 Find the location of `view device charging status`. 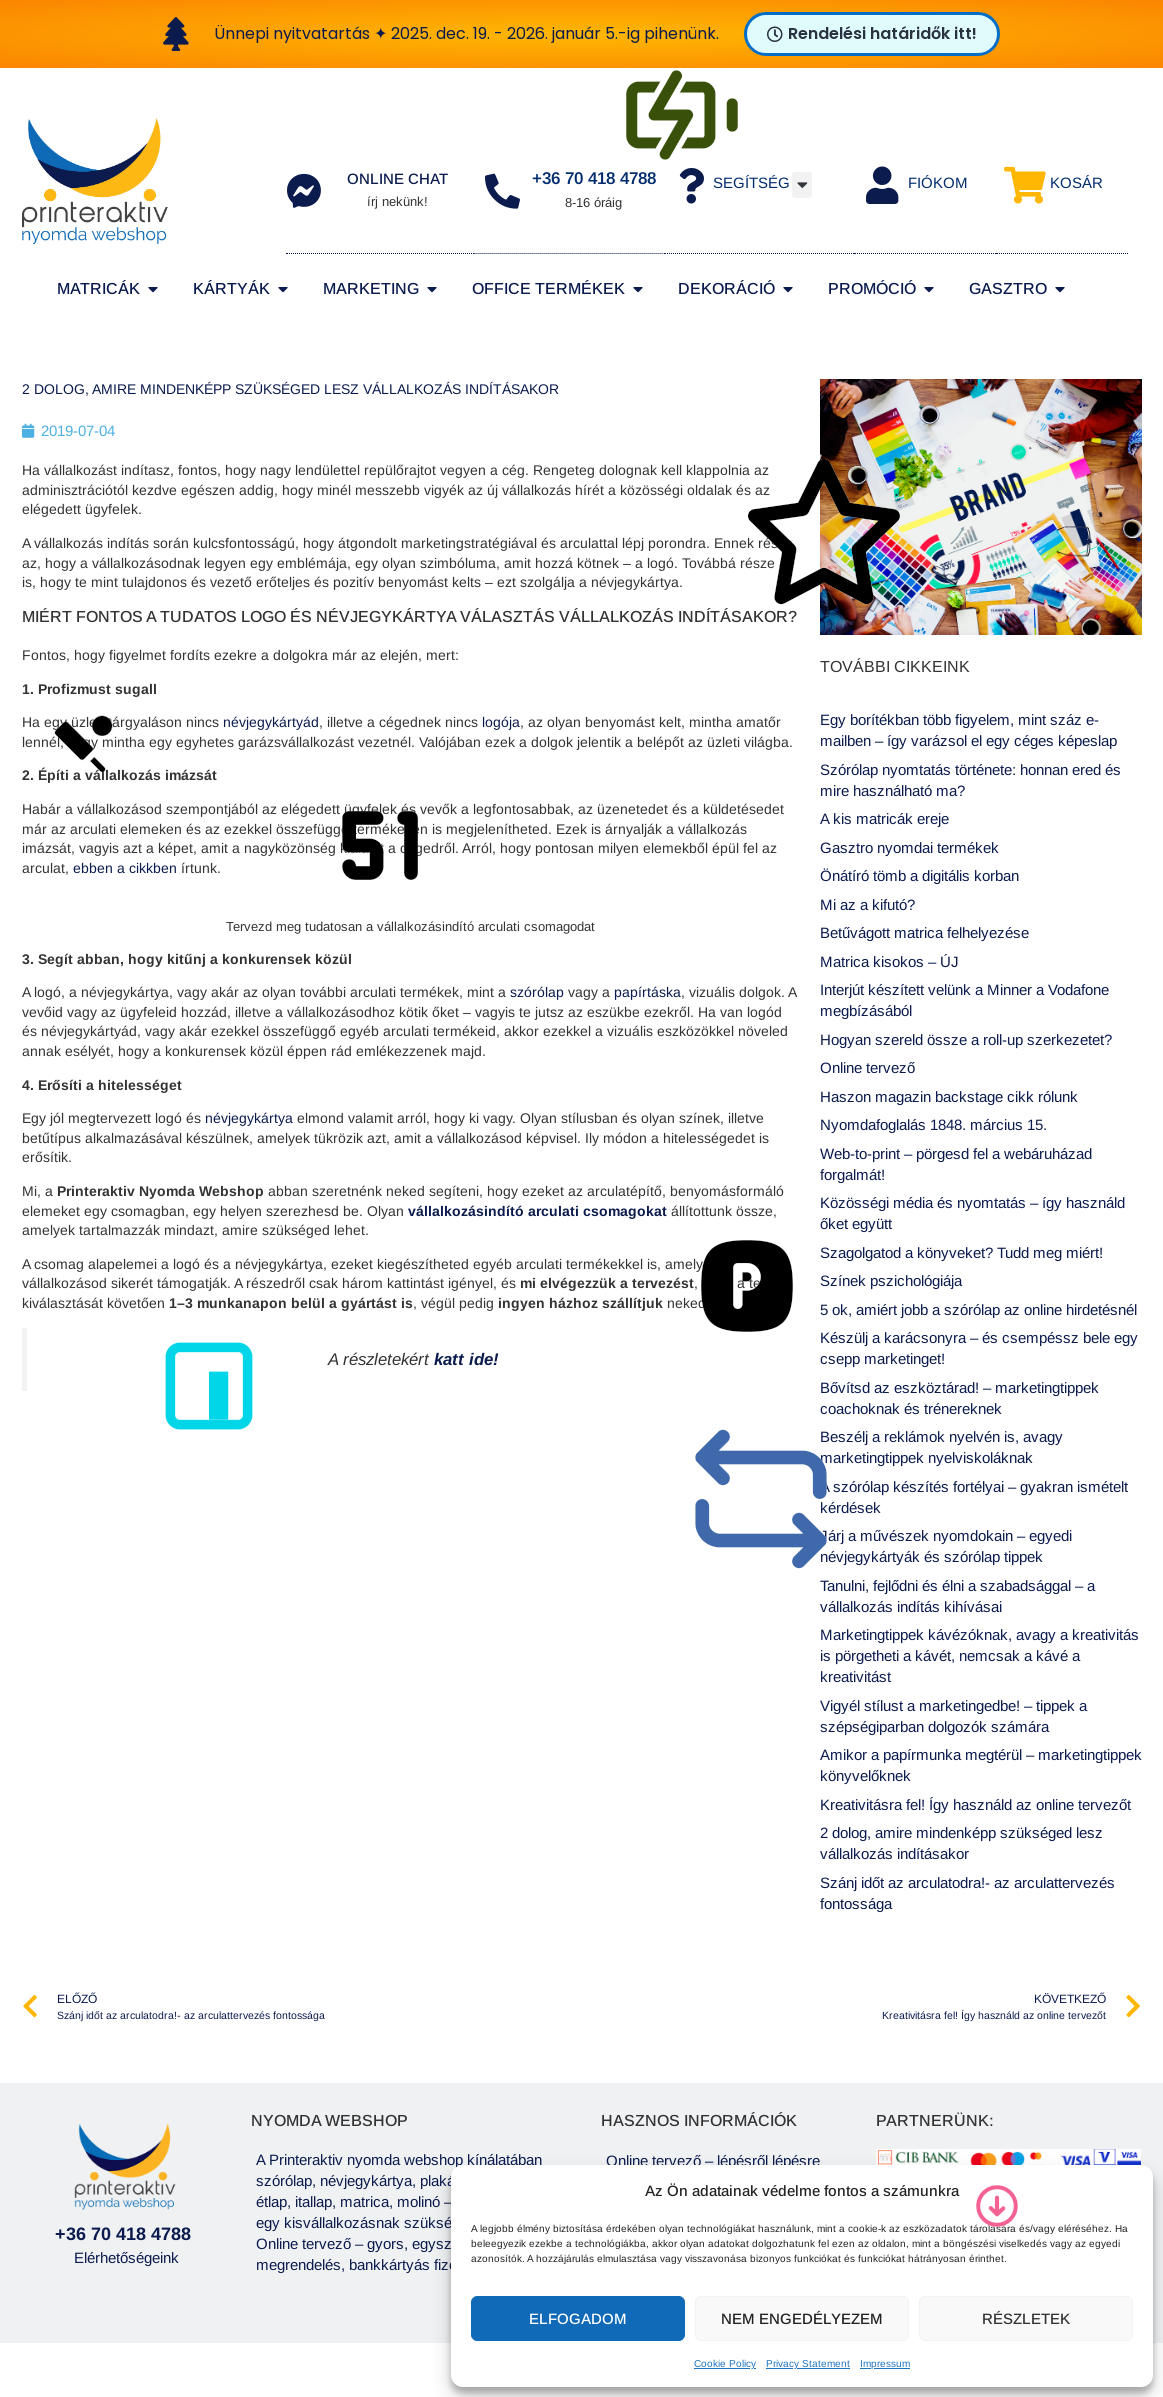

view device charging status is located at coordinates (682, 115).